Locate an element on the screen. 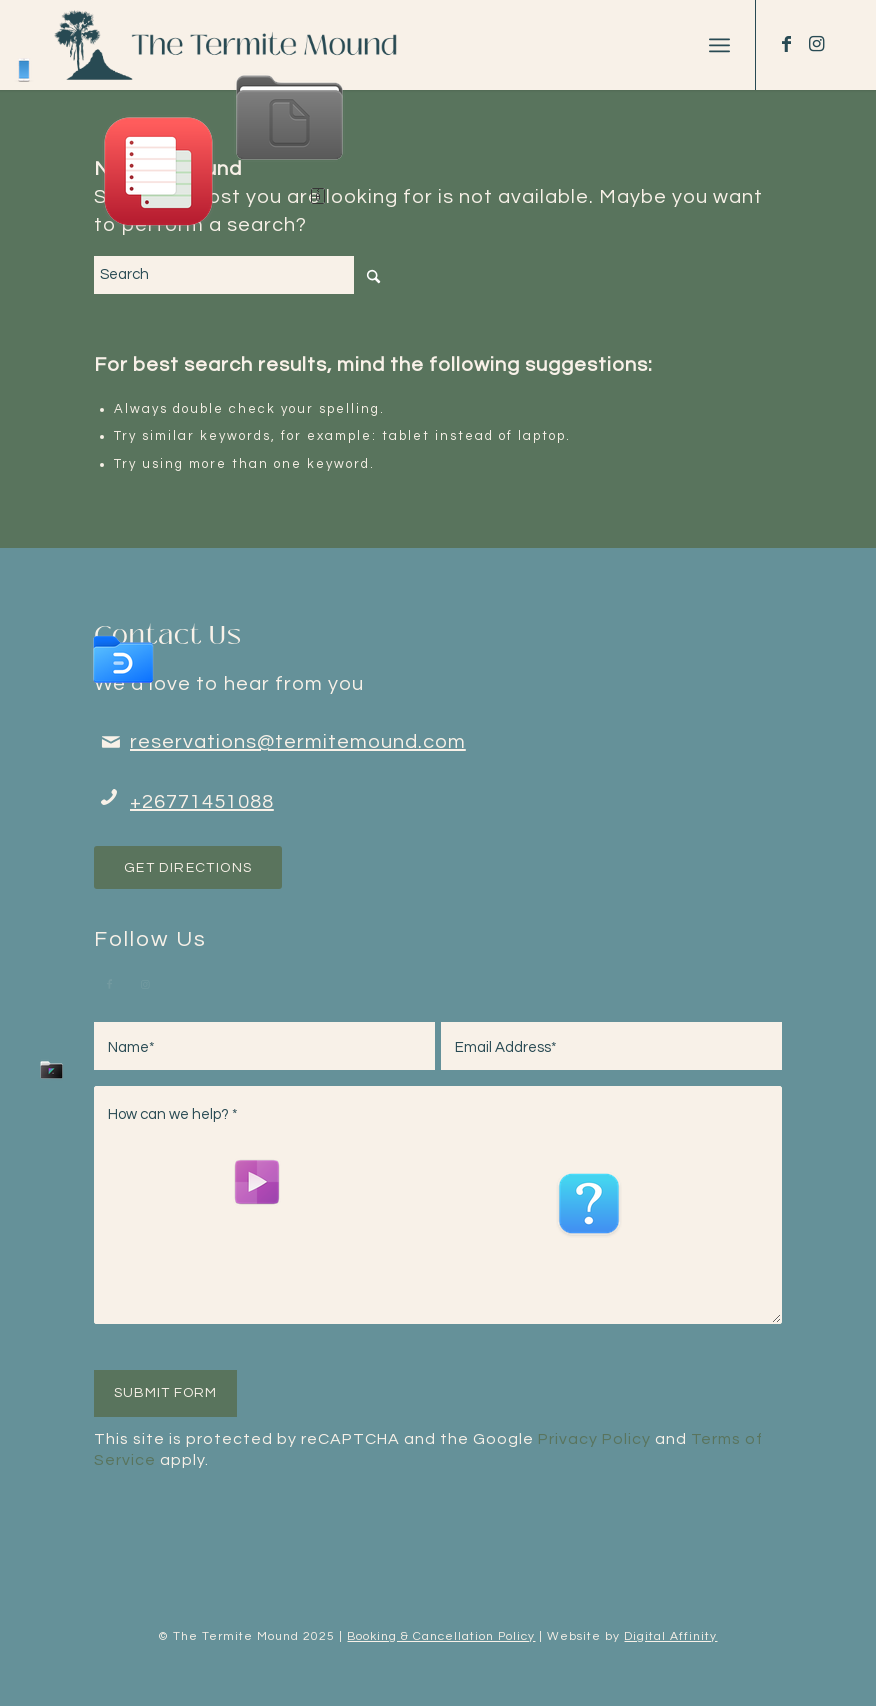 The width and height of the screenshot is (876, 1706). connect or manage an iPhone device is located at coordinates (24, 70).